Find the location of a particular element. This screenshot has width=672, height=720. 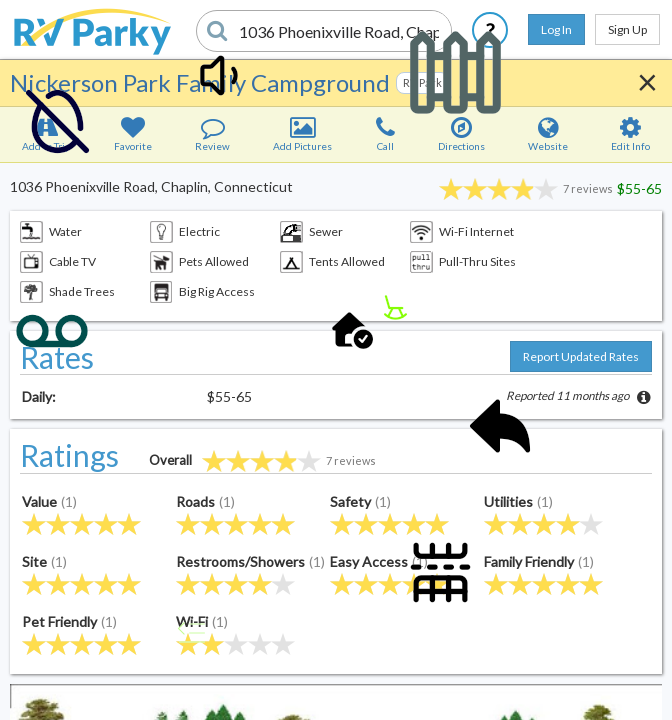

split table rows into separate sections is located at coordinates (440, 572).